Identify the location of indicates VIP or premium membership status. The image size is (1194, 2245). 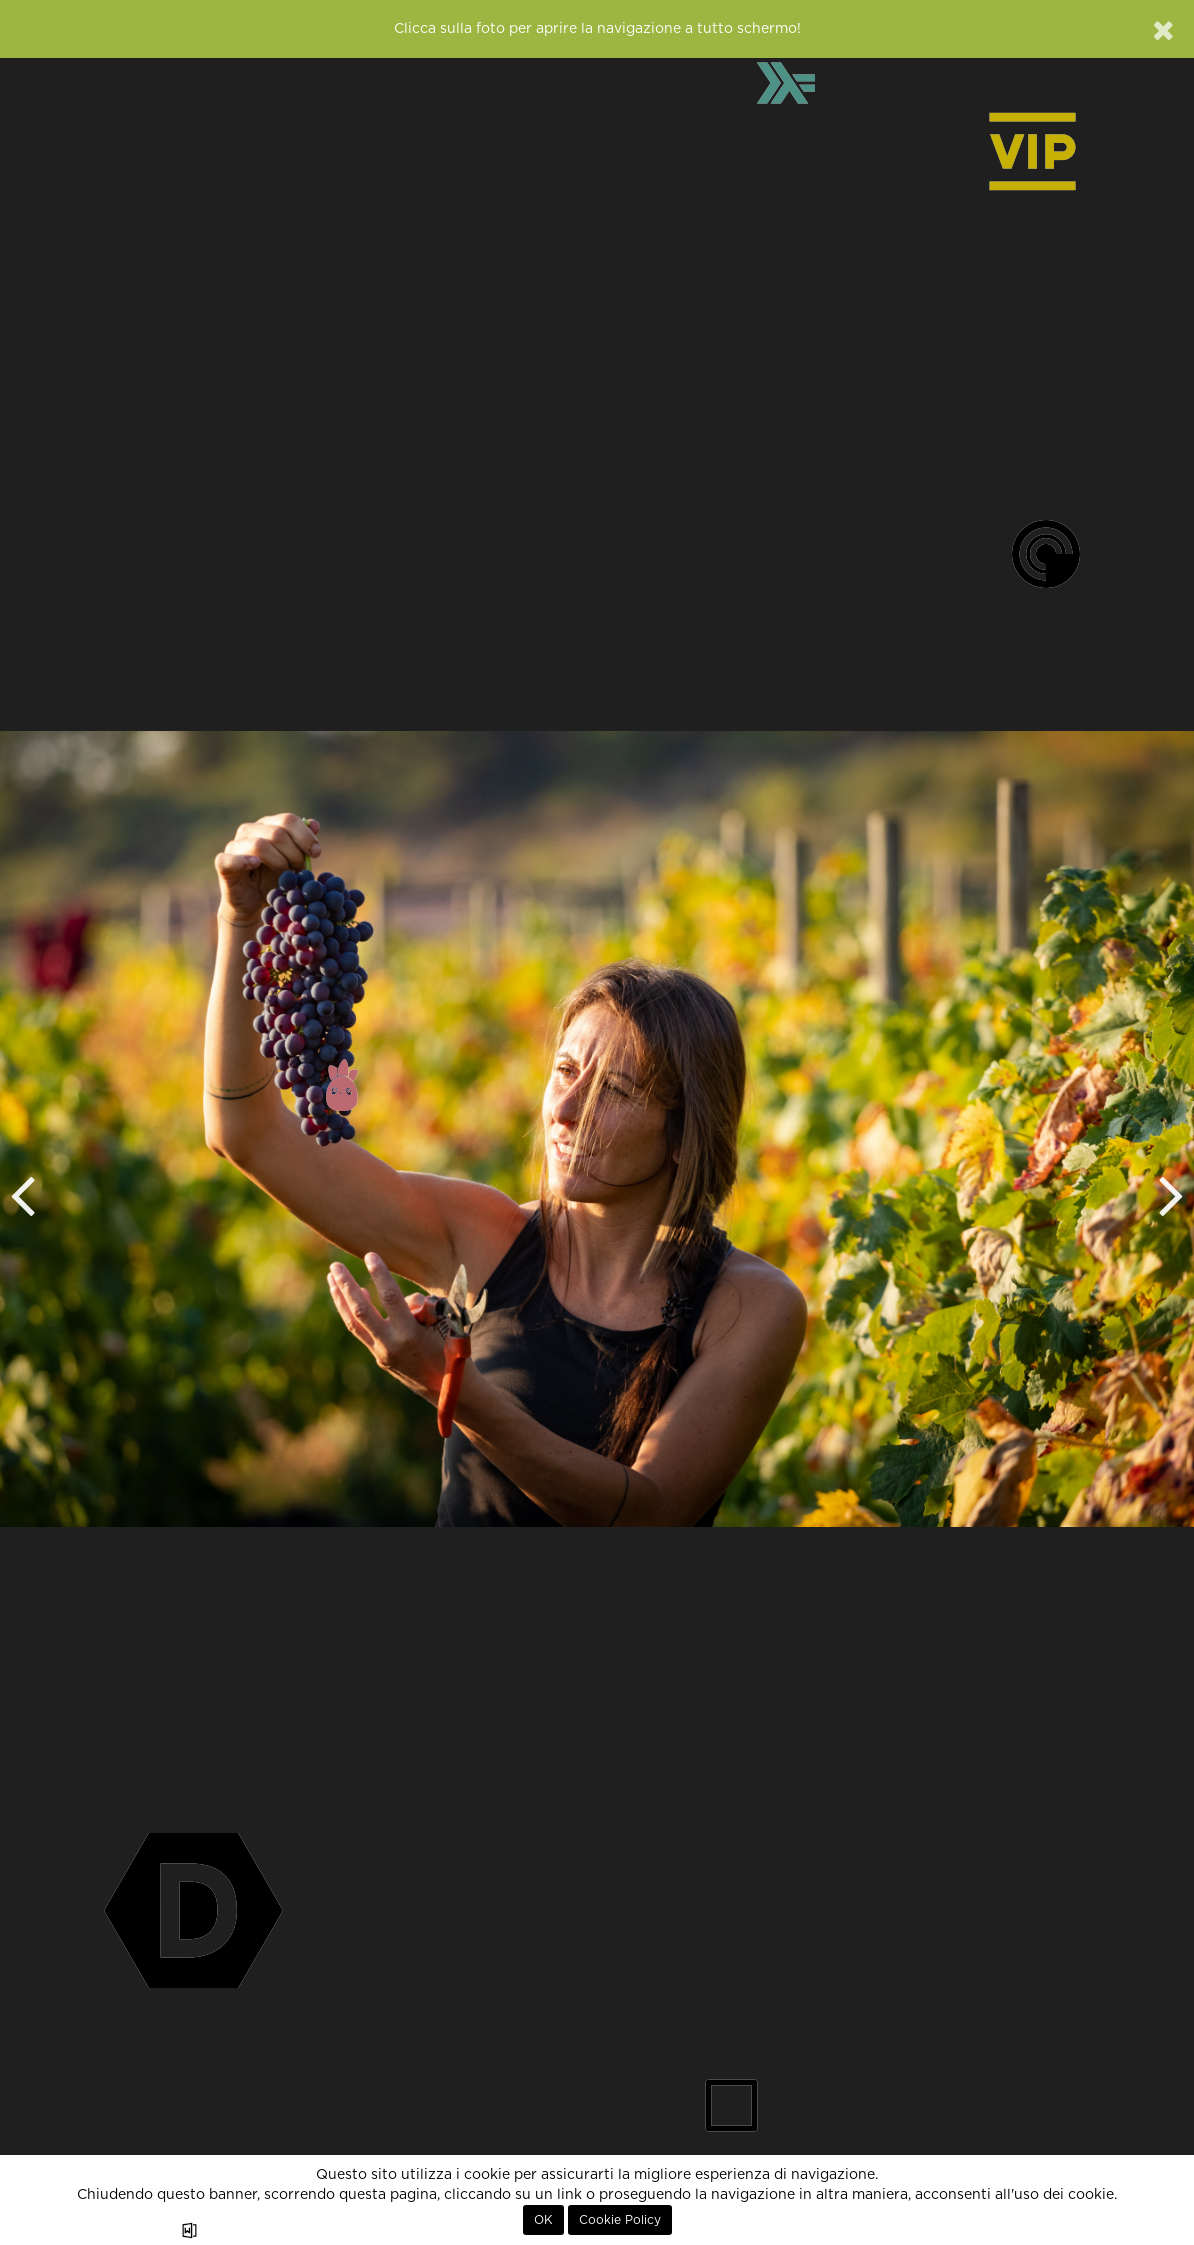
(1032, 151).